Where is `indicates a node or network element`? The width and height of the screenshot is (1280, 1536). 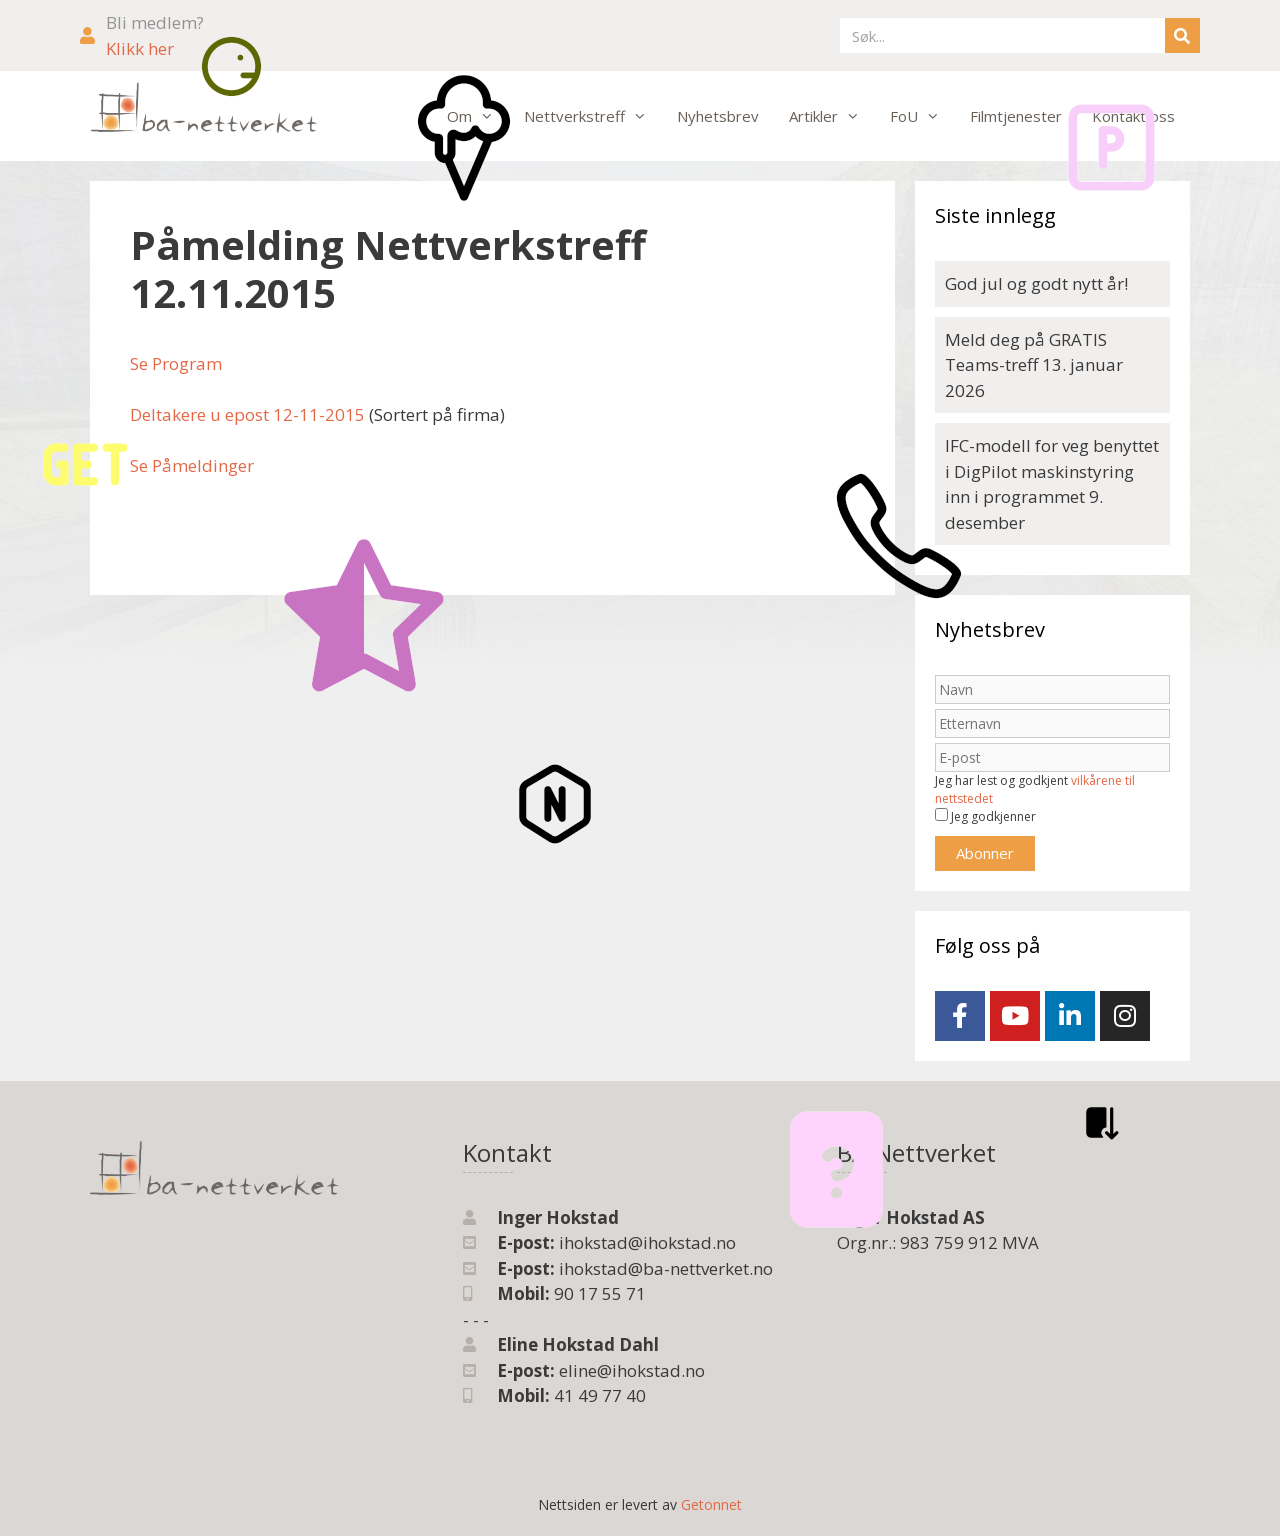
indicates a node or network element is located at coordinates (555, 804).